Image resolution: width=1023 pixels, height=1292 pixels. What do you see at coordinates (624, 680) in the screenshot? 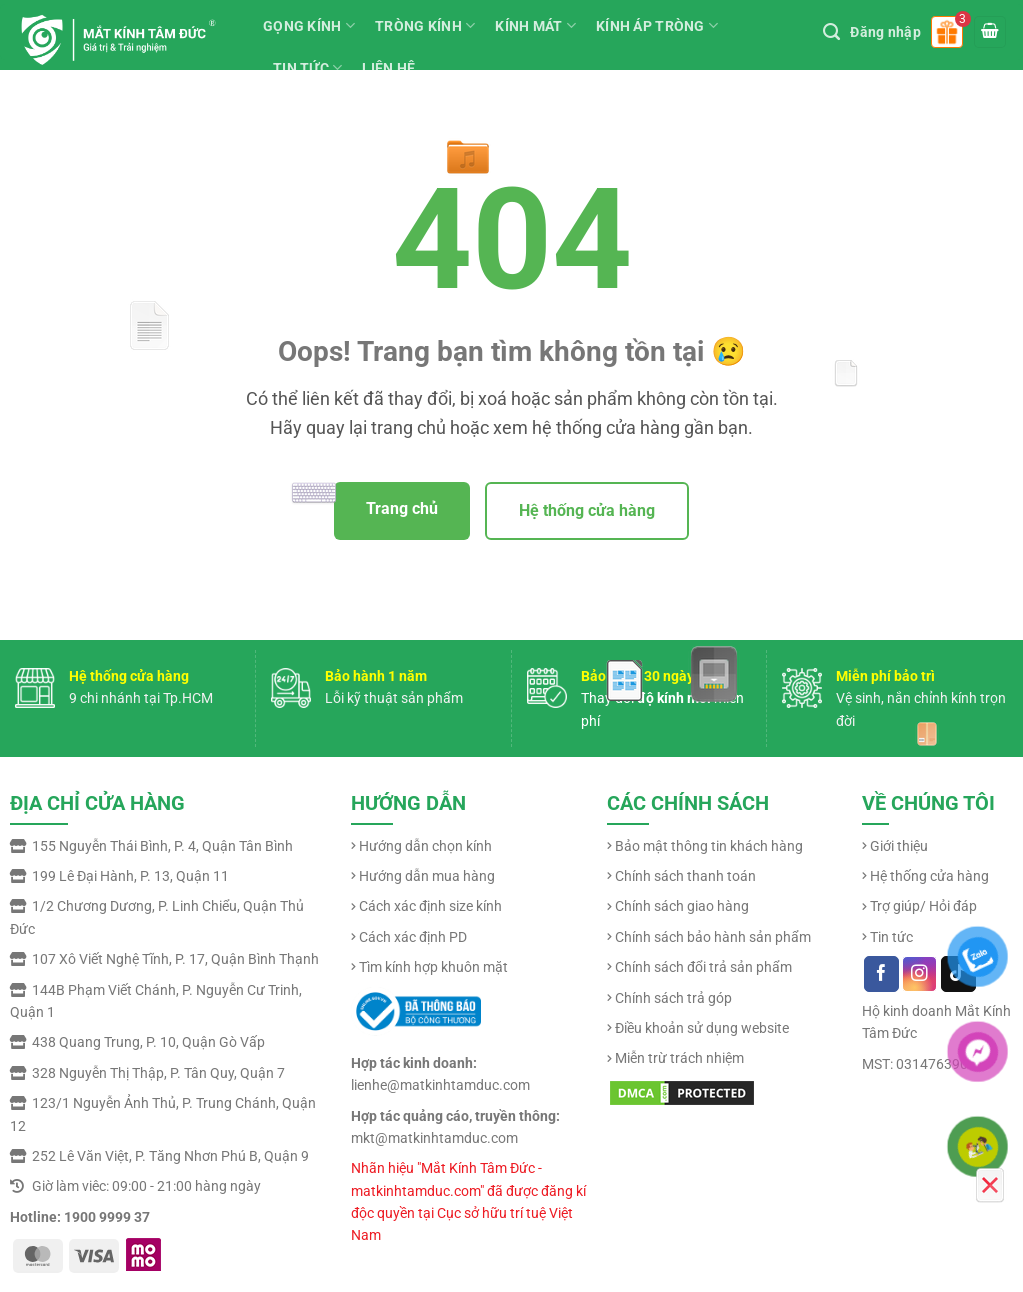
I see `libreoffice master document file type` at bounding box center [624, 680].